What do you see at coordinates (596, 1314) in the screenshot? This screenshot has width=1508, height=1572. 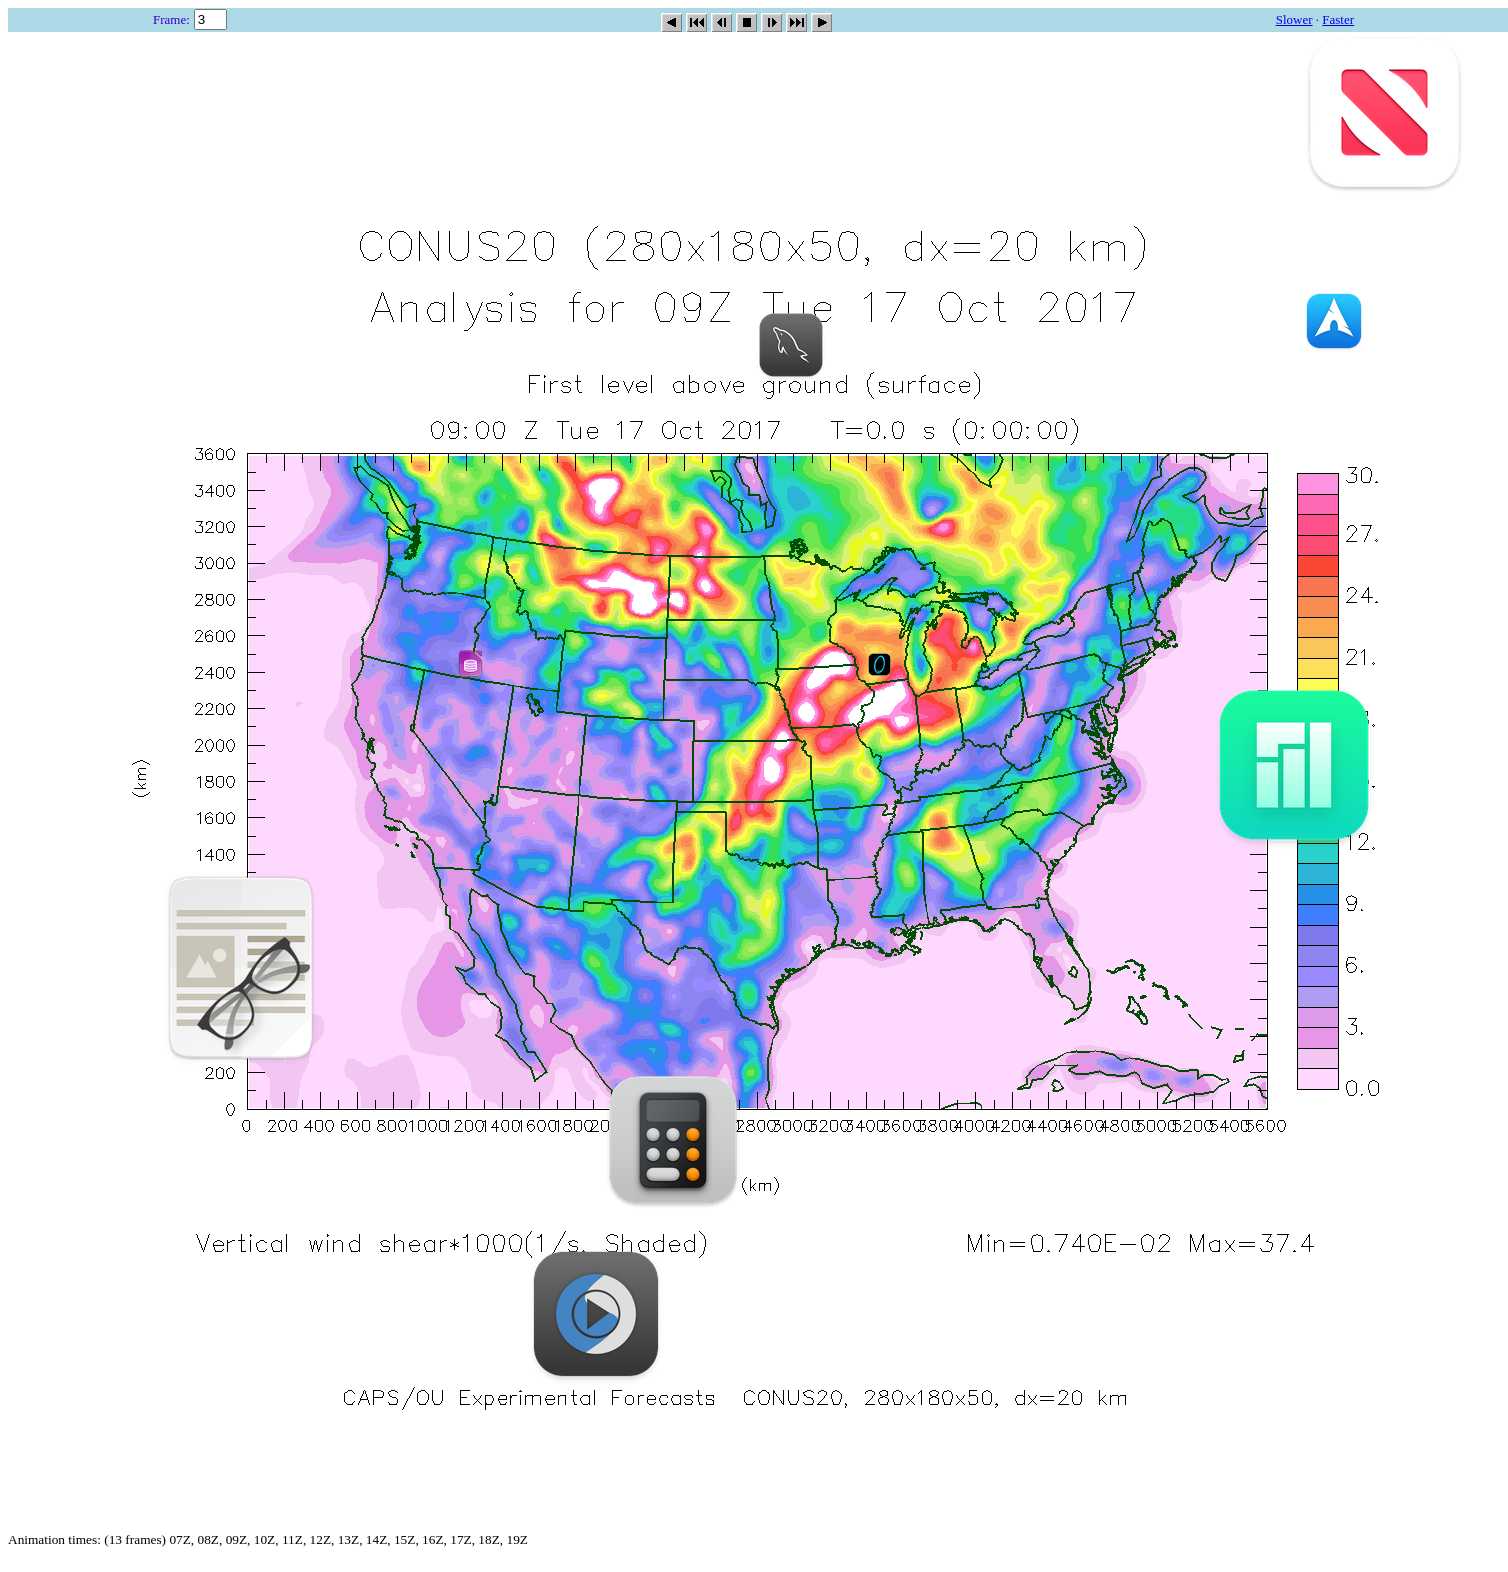 I see `open openshot video editor` at bounding box center [596, 1314].